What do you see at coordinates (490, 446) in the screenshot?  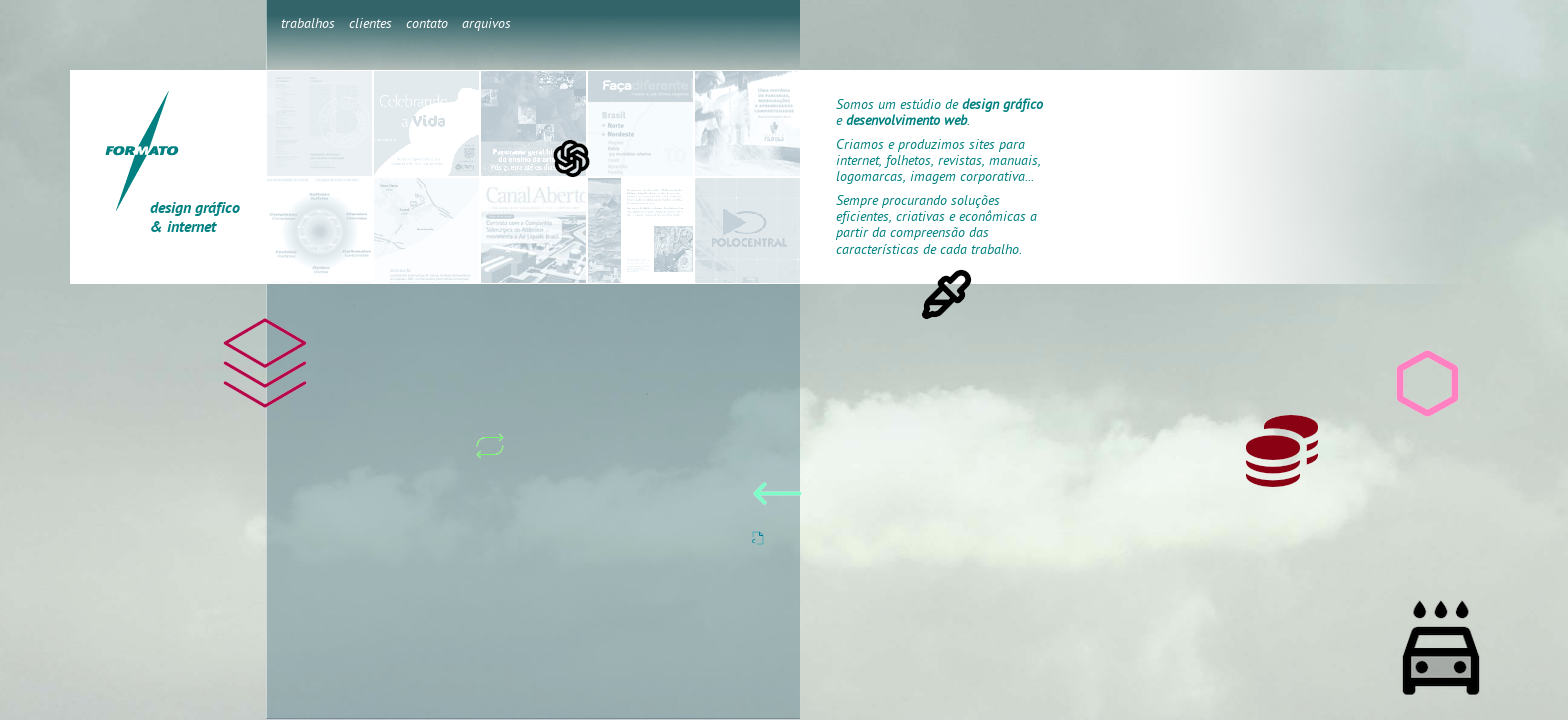 I see `toggle repeat mode for media playback` at bounding box center [490, 446].